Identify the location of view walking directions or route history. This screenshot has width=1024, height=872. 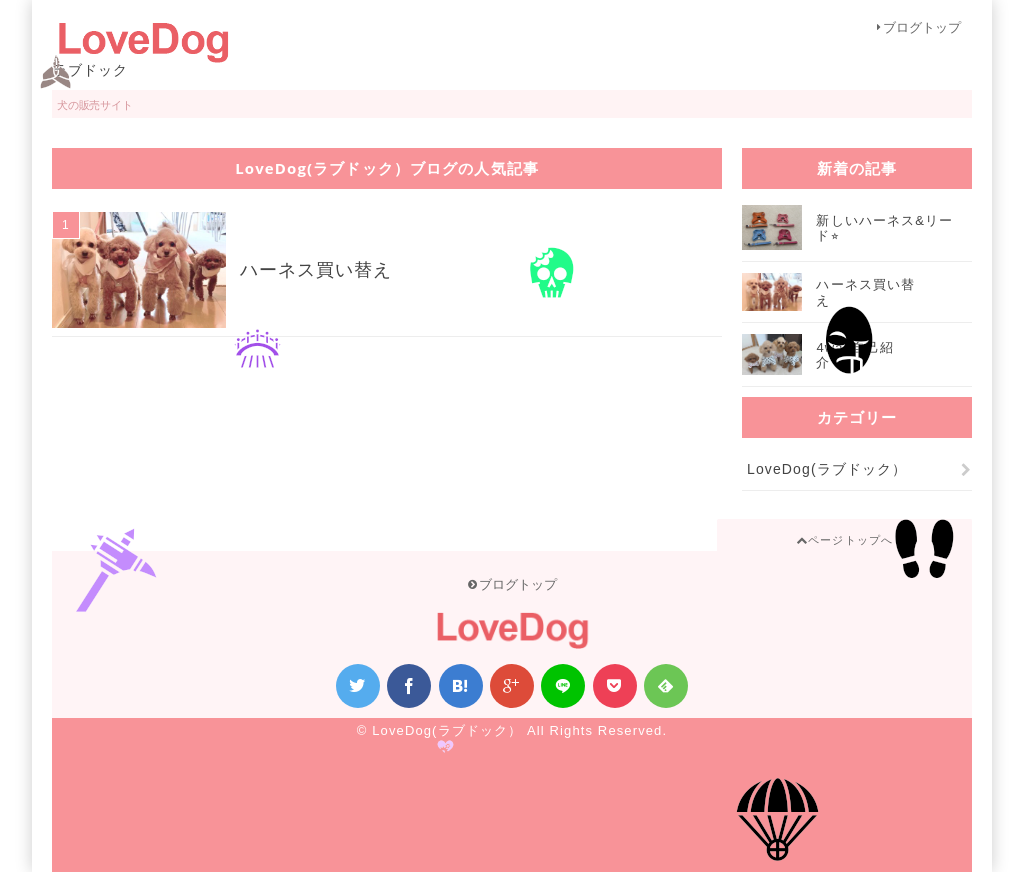
(924, 549).